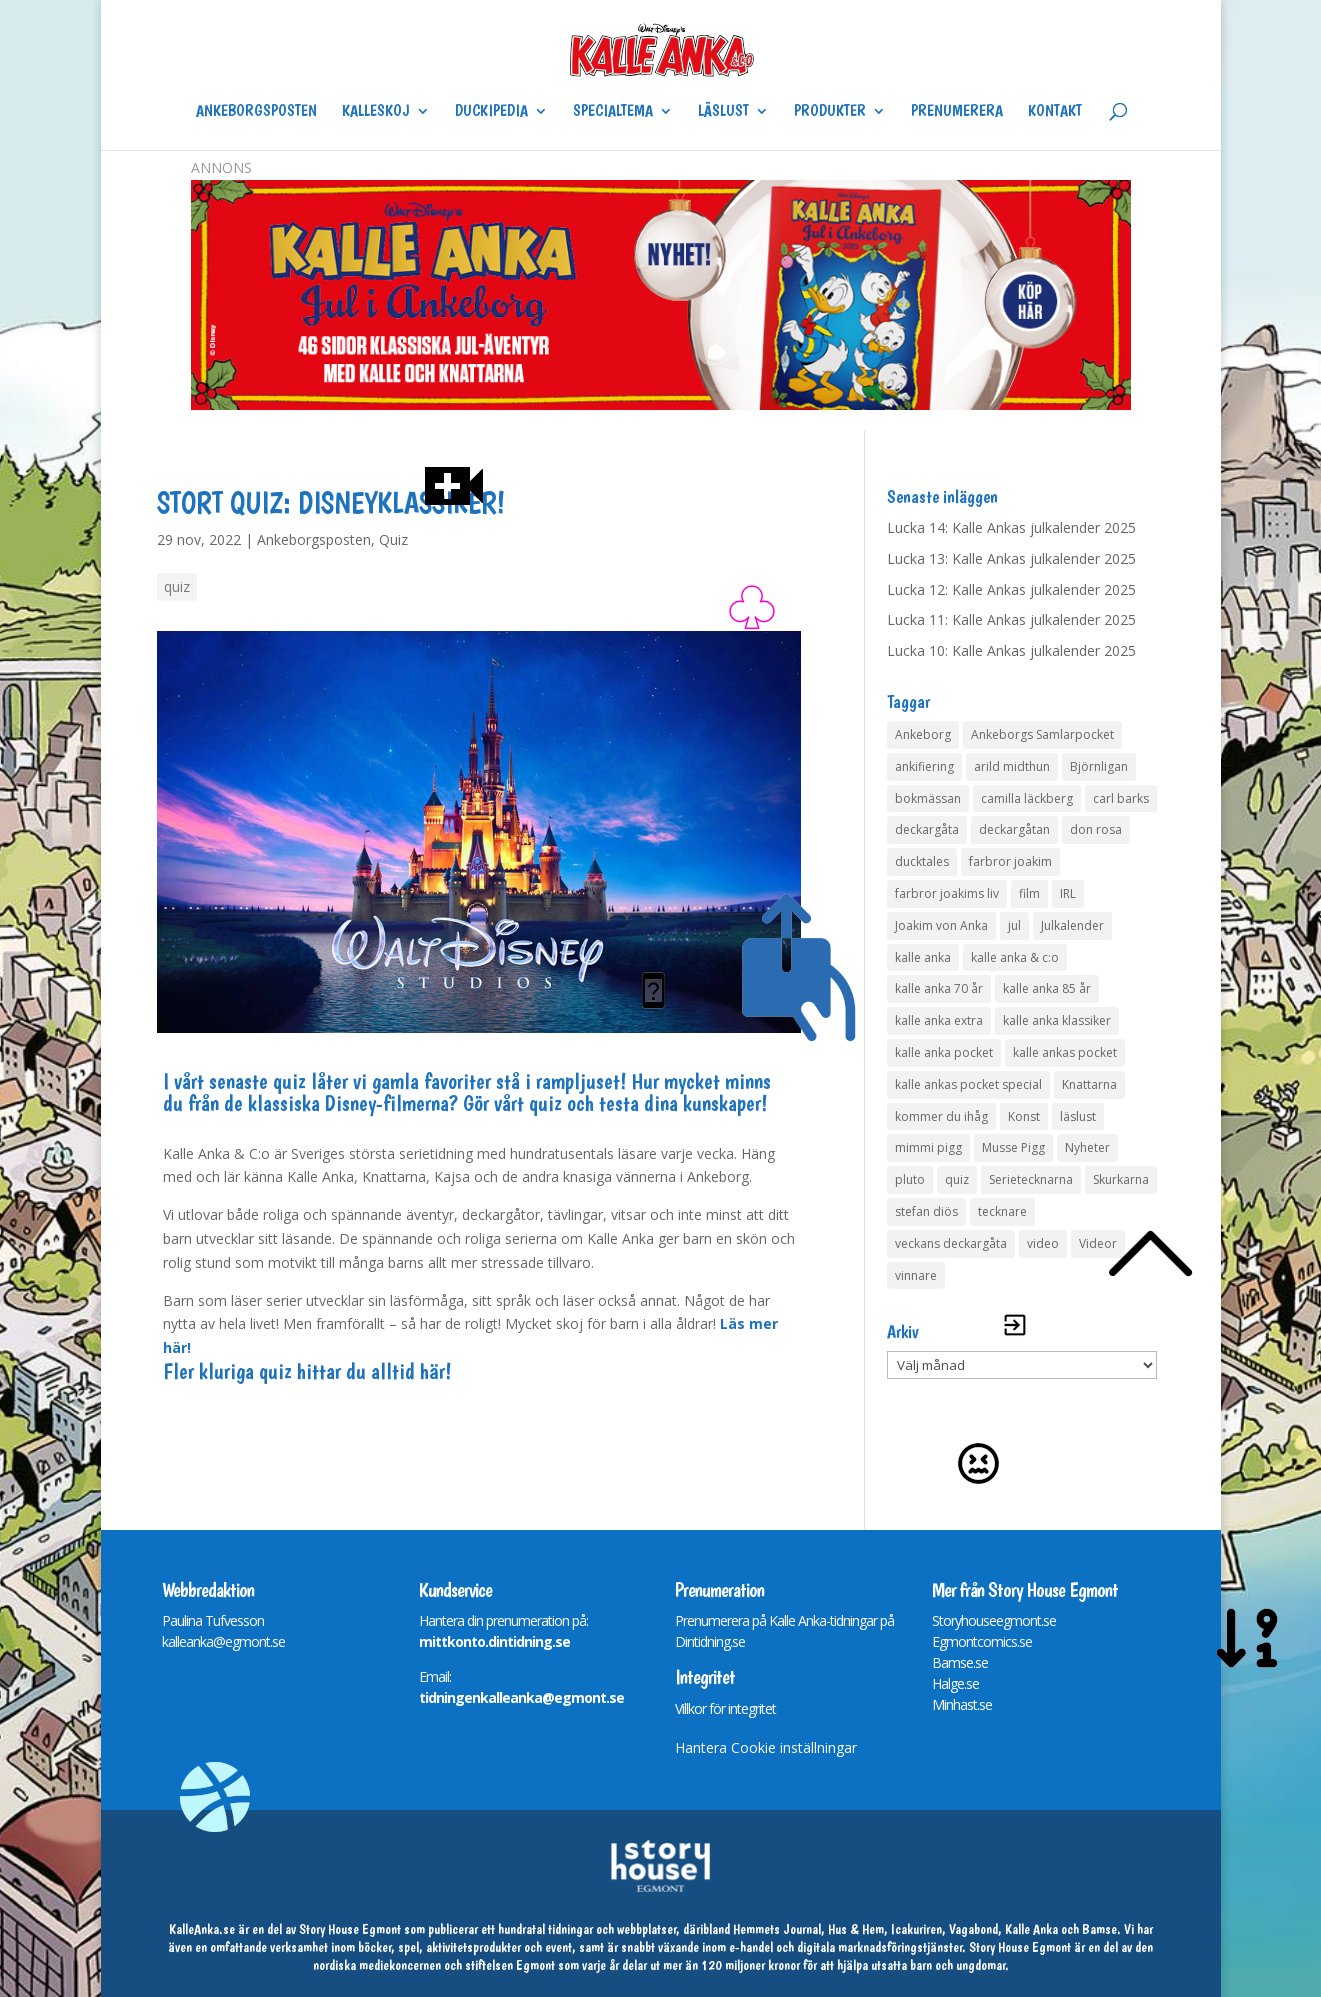 Image resolution: width=1321 pixels, height=1997 pixels. I want to click on unknown or unrecognized device connected, so click(653, 990).